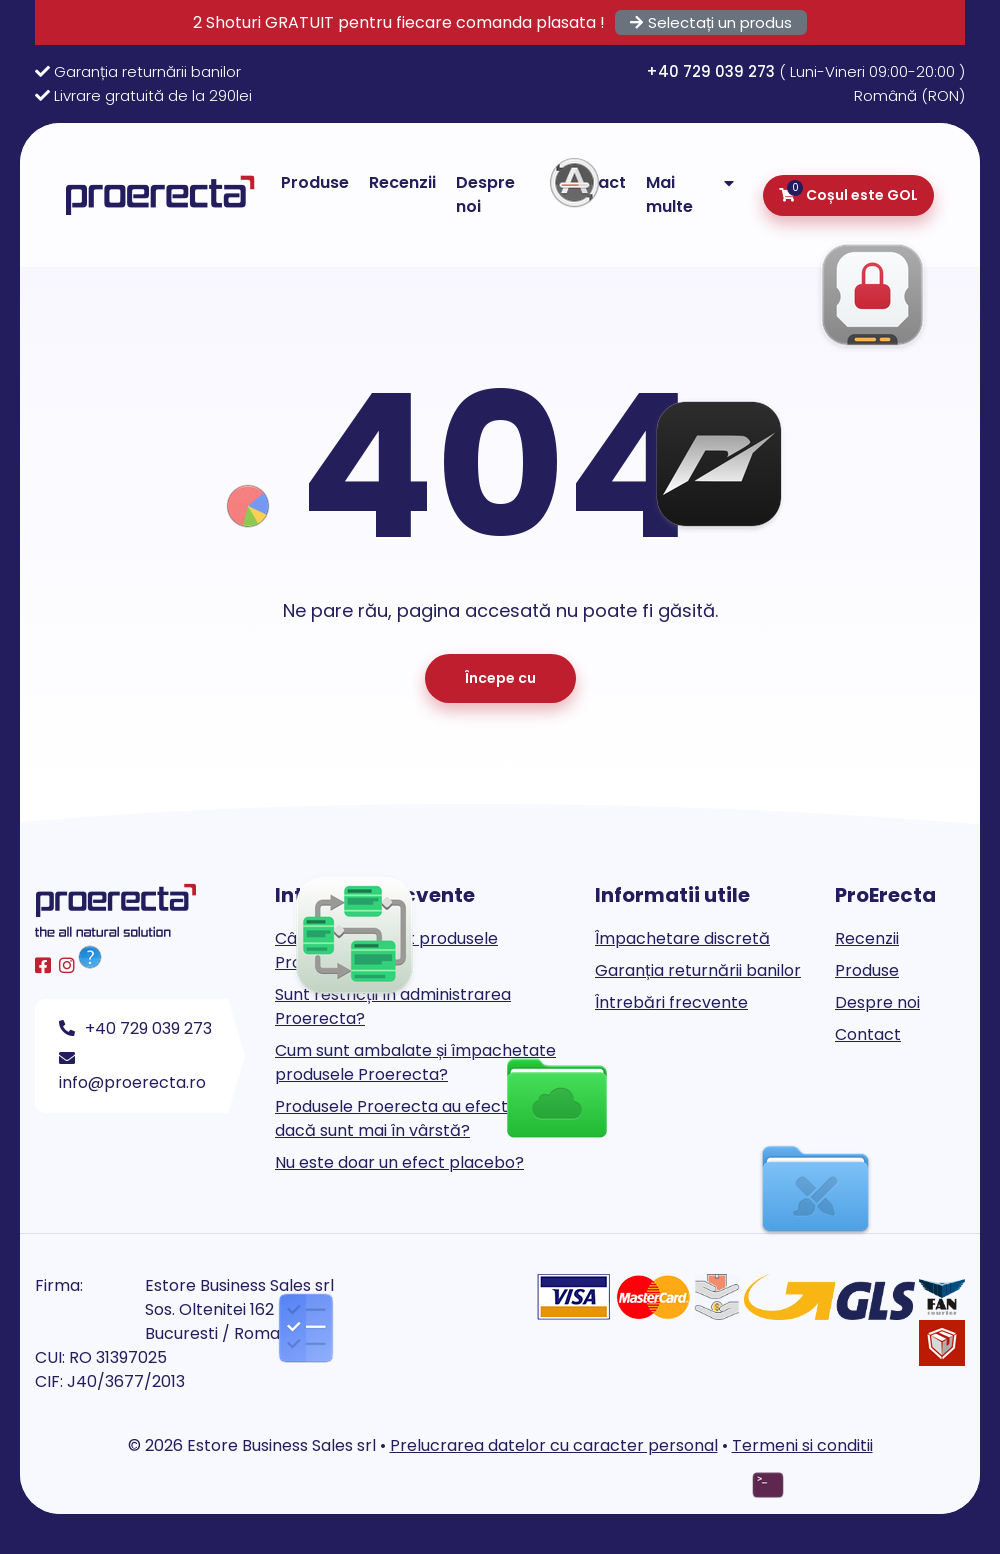 The height and width of the screenshot is (1554, 1000). What do you see at coordinates (719, 464) in the screenshot?
I see `launch need for speed shift racing game` at bounding box center [719, 464].